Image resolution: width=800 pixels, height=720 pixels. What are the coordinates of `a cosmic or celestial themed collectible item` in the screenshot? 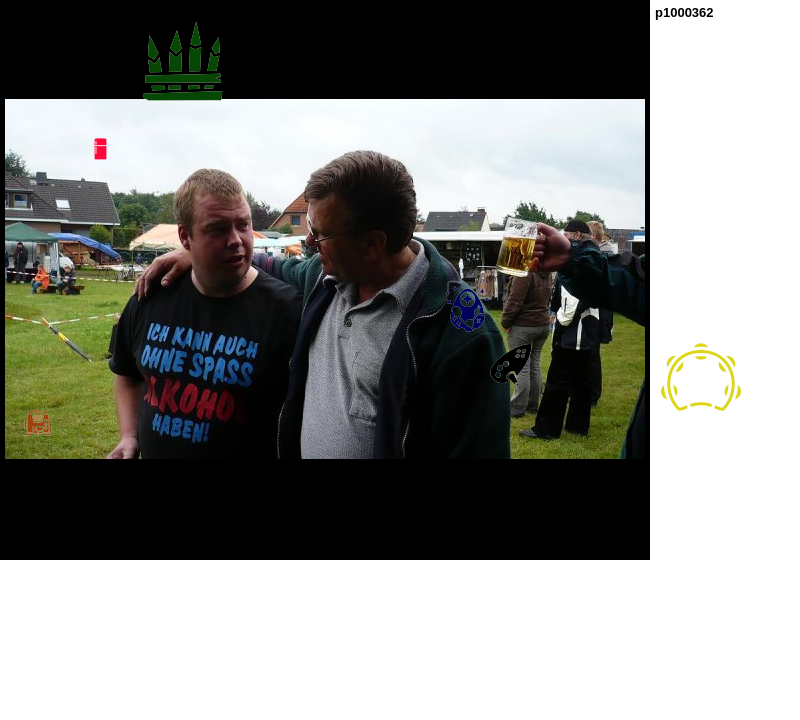 It's located at (467, 308).